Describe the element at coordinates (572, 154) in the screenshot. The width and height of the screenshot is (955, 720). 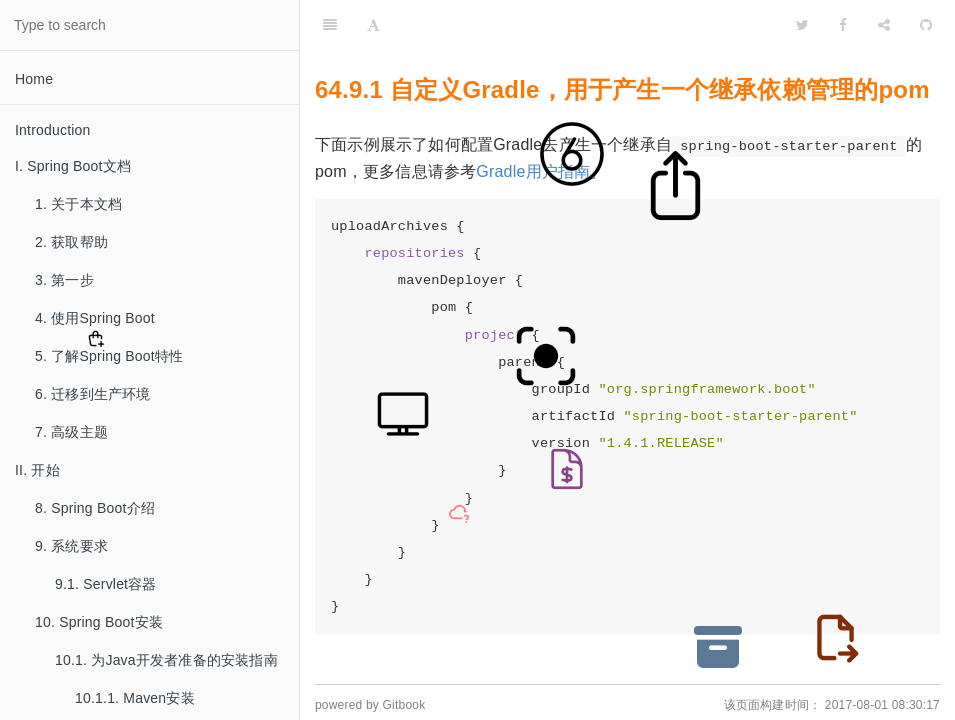
I see `indicates step six in a numbered sequence` at that location.